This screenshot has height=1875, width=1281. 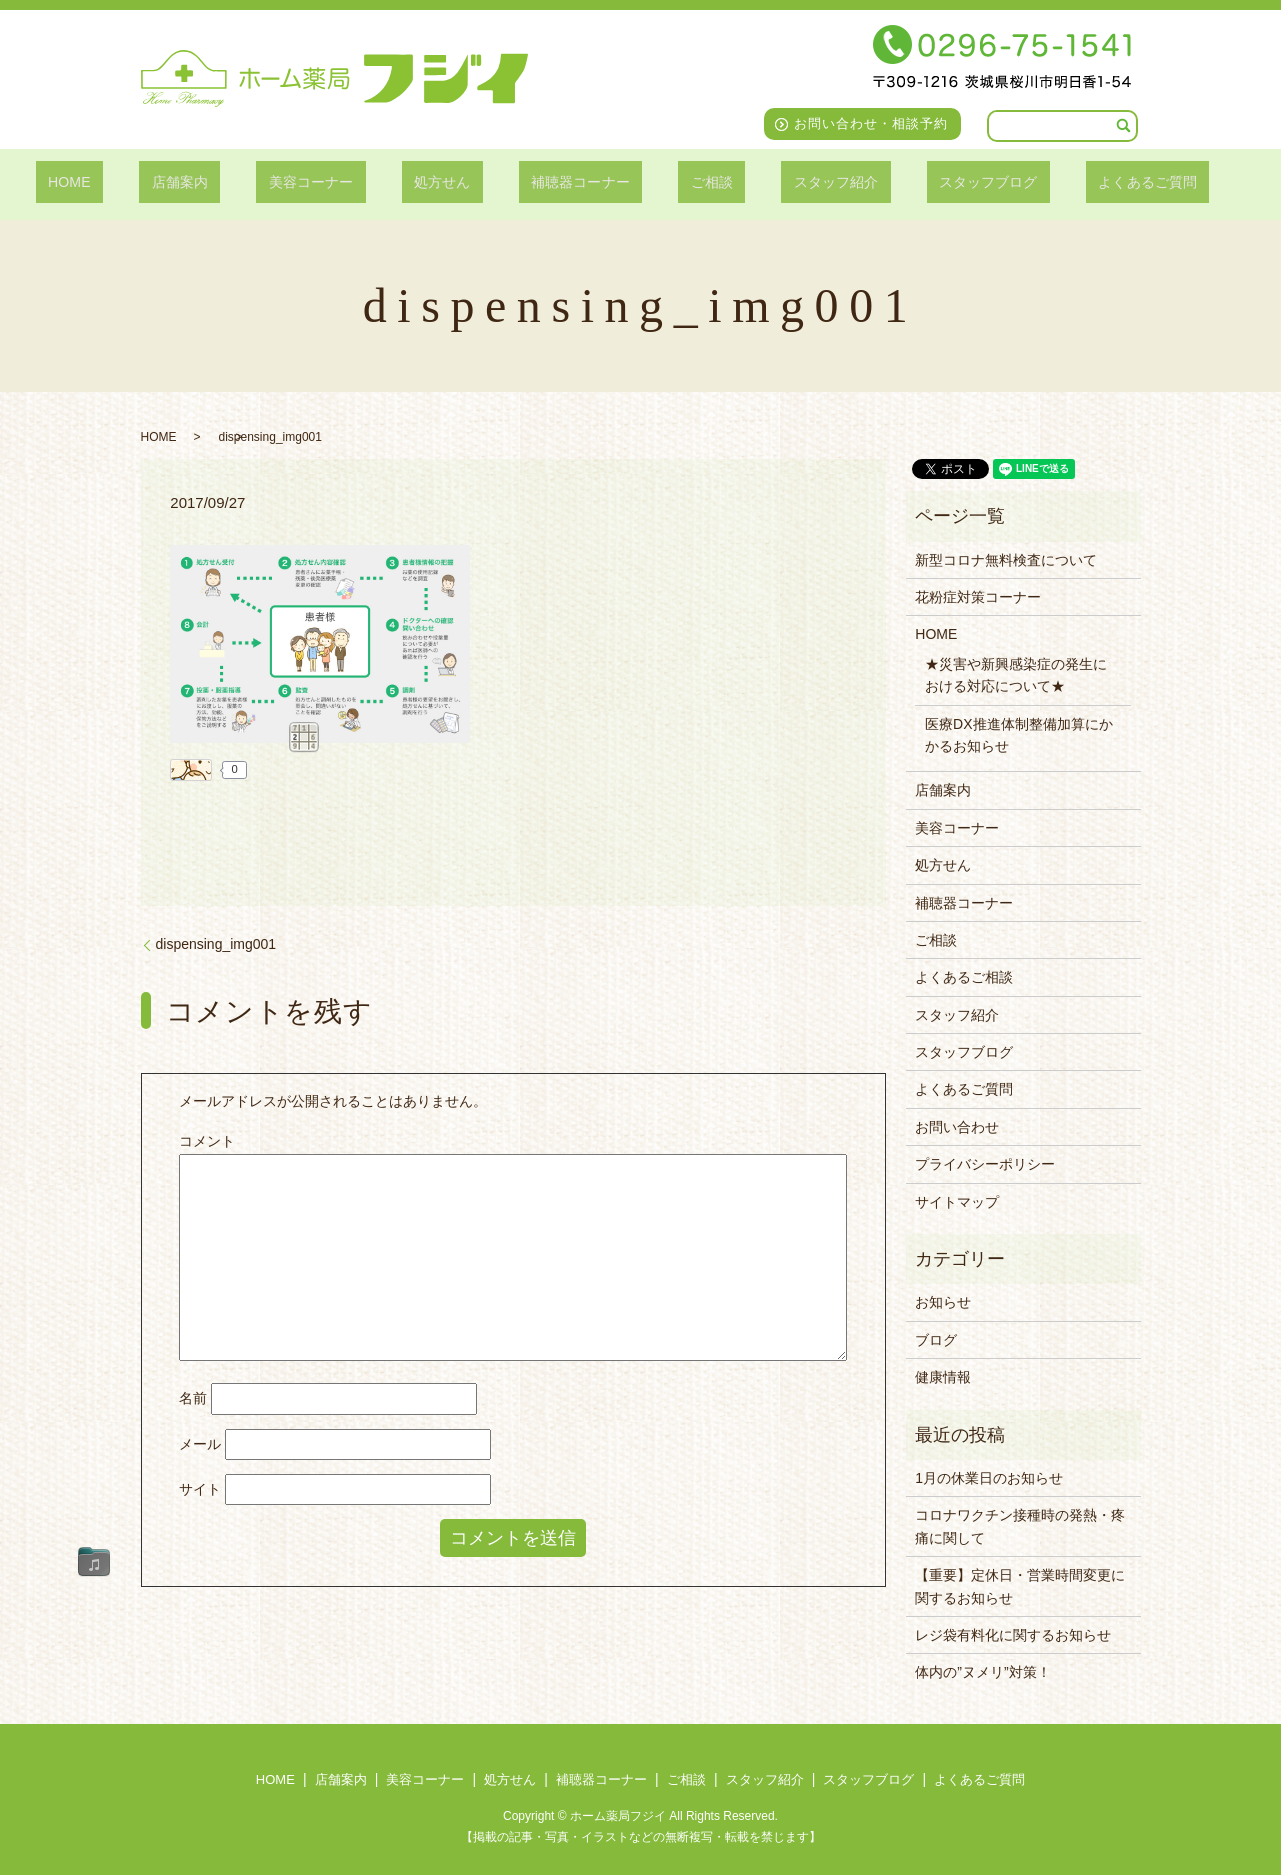 I want to click on open your music folder, so click(x=94, y=1561).